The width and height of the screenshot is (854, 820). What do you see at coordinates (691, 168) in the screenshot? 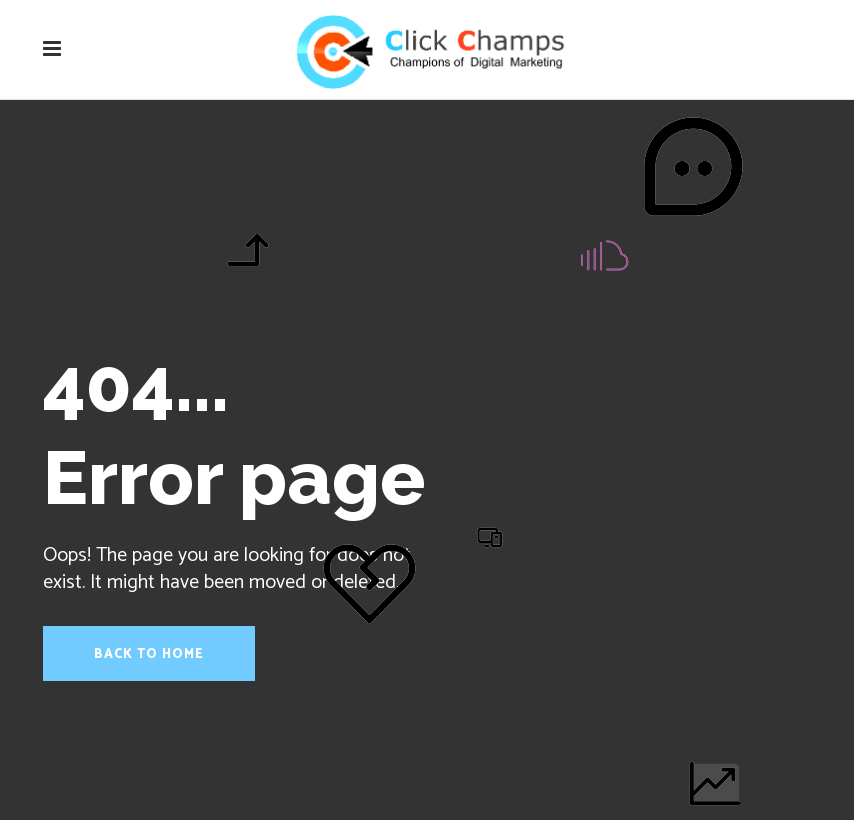
I see `open chat or messaging` at bounding box center [691, 168].